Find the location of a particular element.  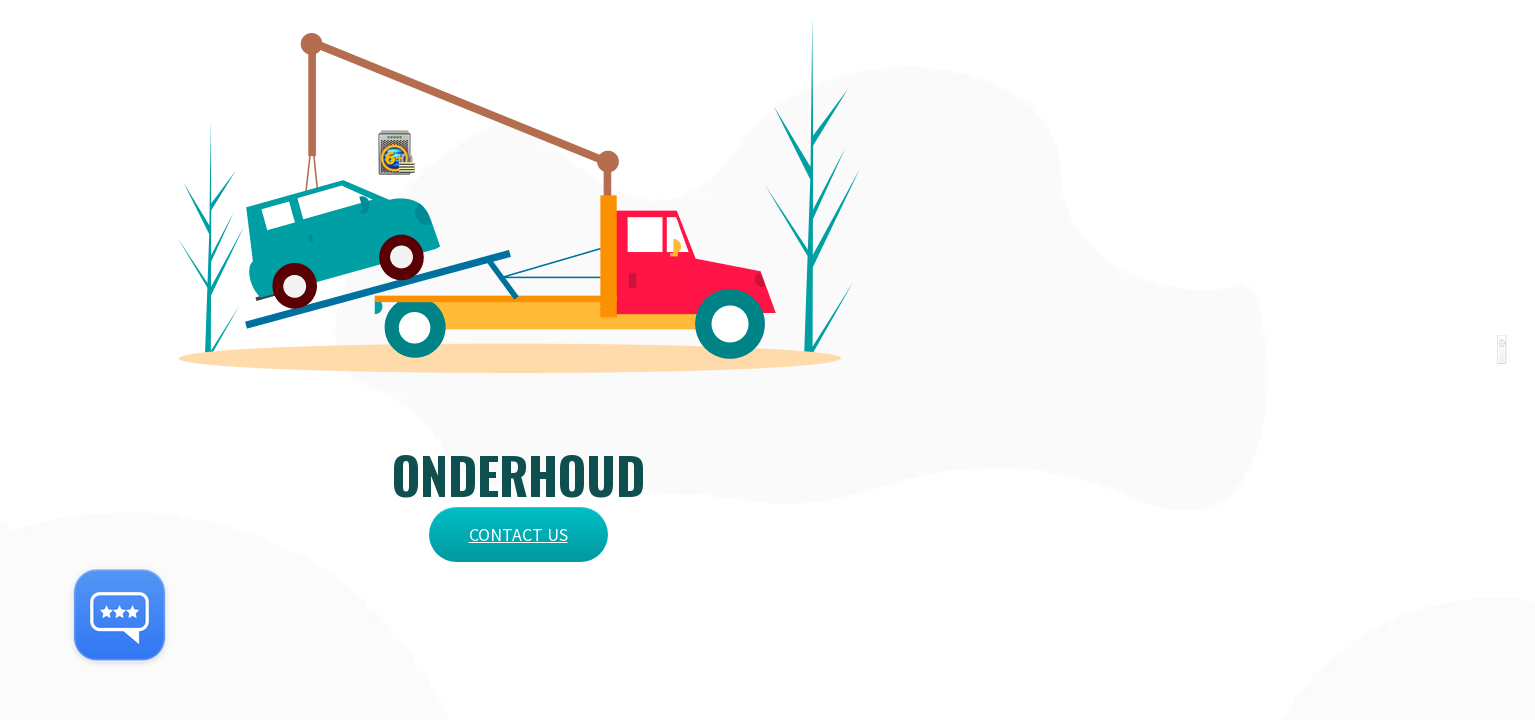

locked RAID 6+ storage volume is located at coordinates (394, 152).